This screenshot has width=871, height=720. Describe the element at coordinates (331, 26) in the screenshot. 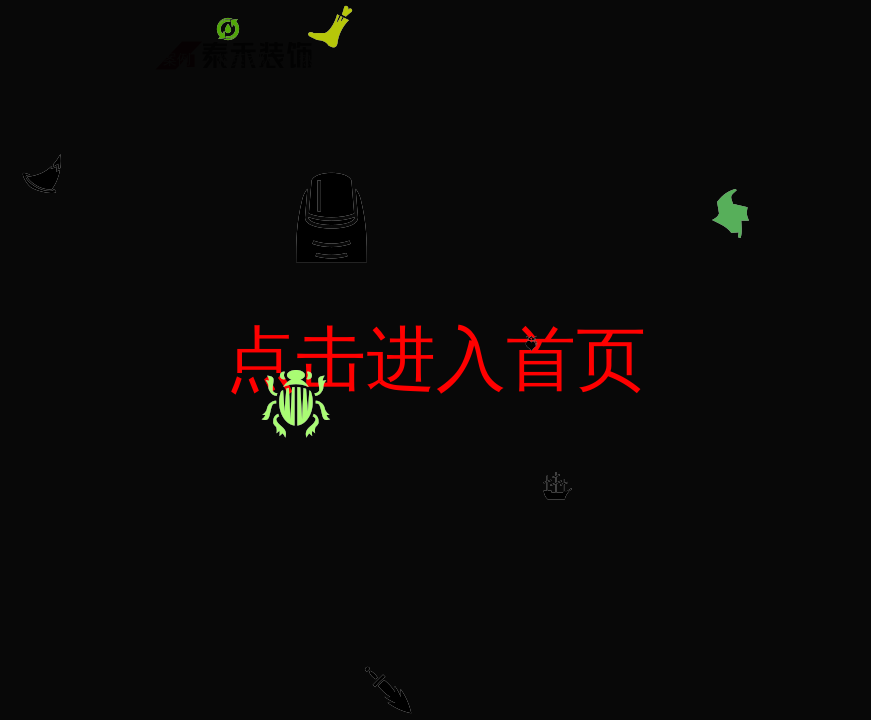

I see `indicates character injury or damage state` at that location.